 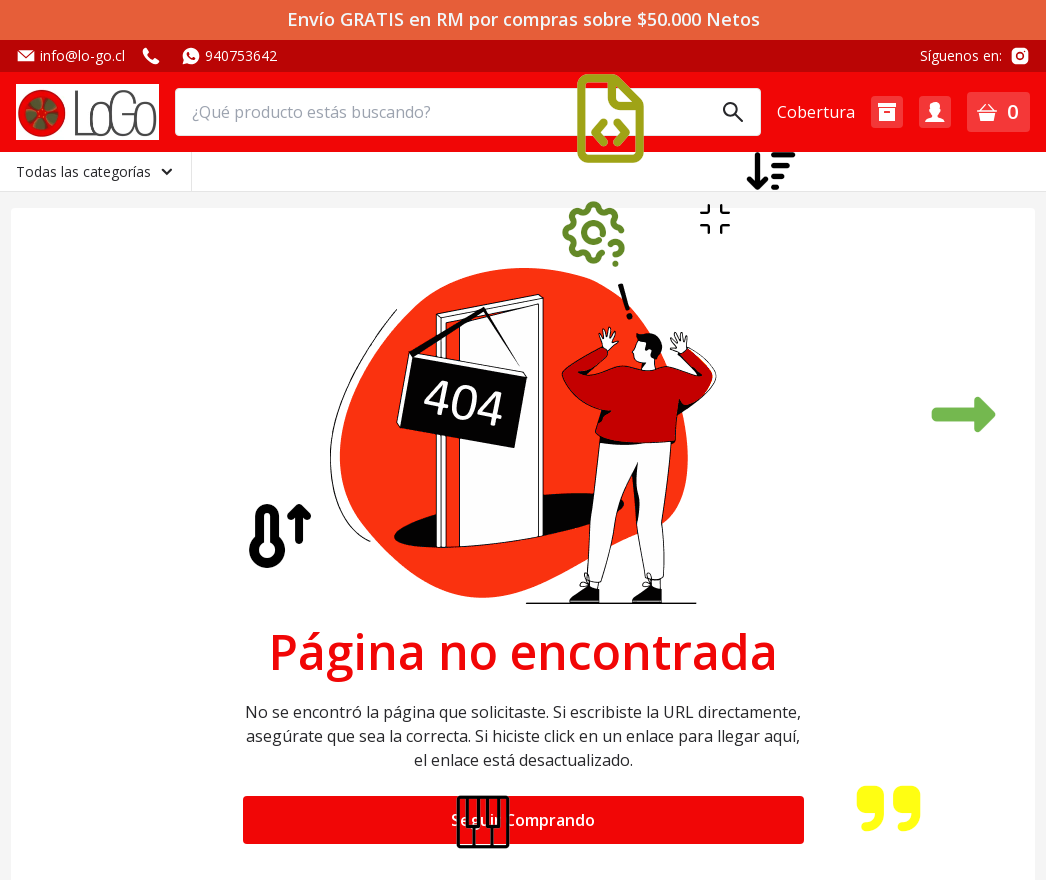 I want to click on access settings help or FAQ, so click(x=593, y=232).